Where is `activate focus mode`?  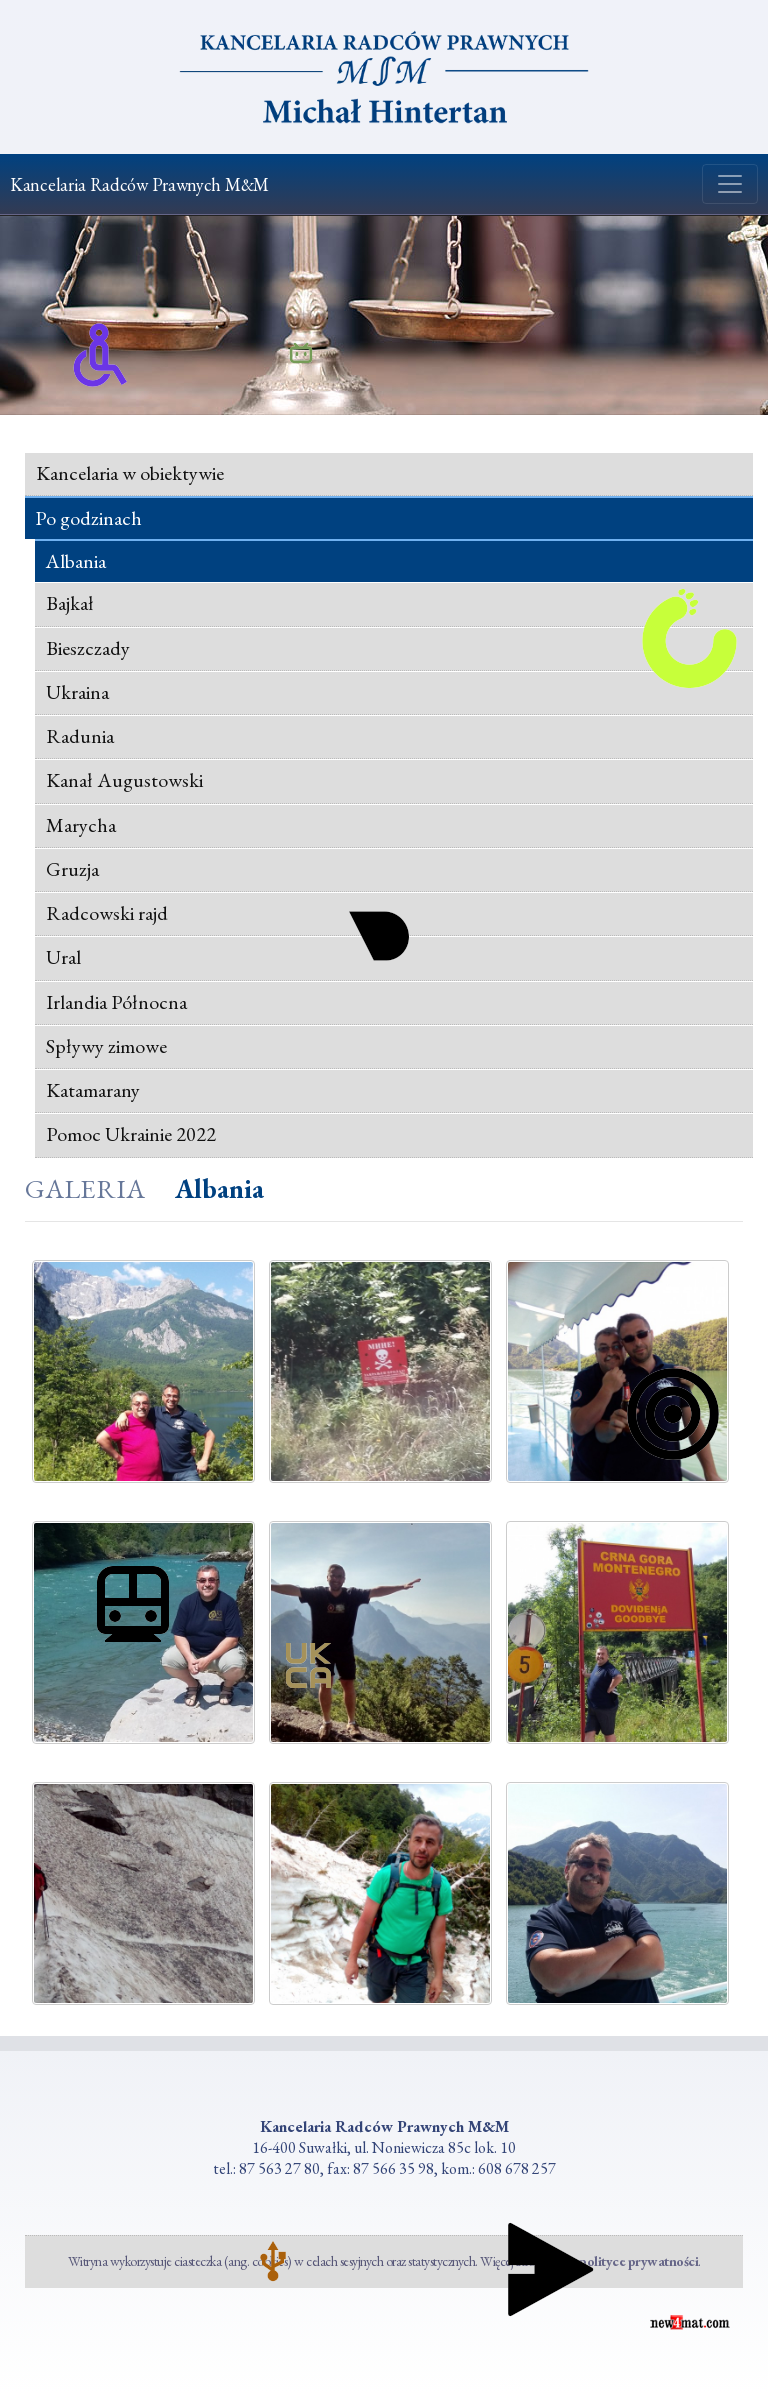
activate focus mode is located at coordinates (673, 1414).